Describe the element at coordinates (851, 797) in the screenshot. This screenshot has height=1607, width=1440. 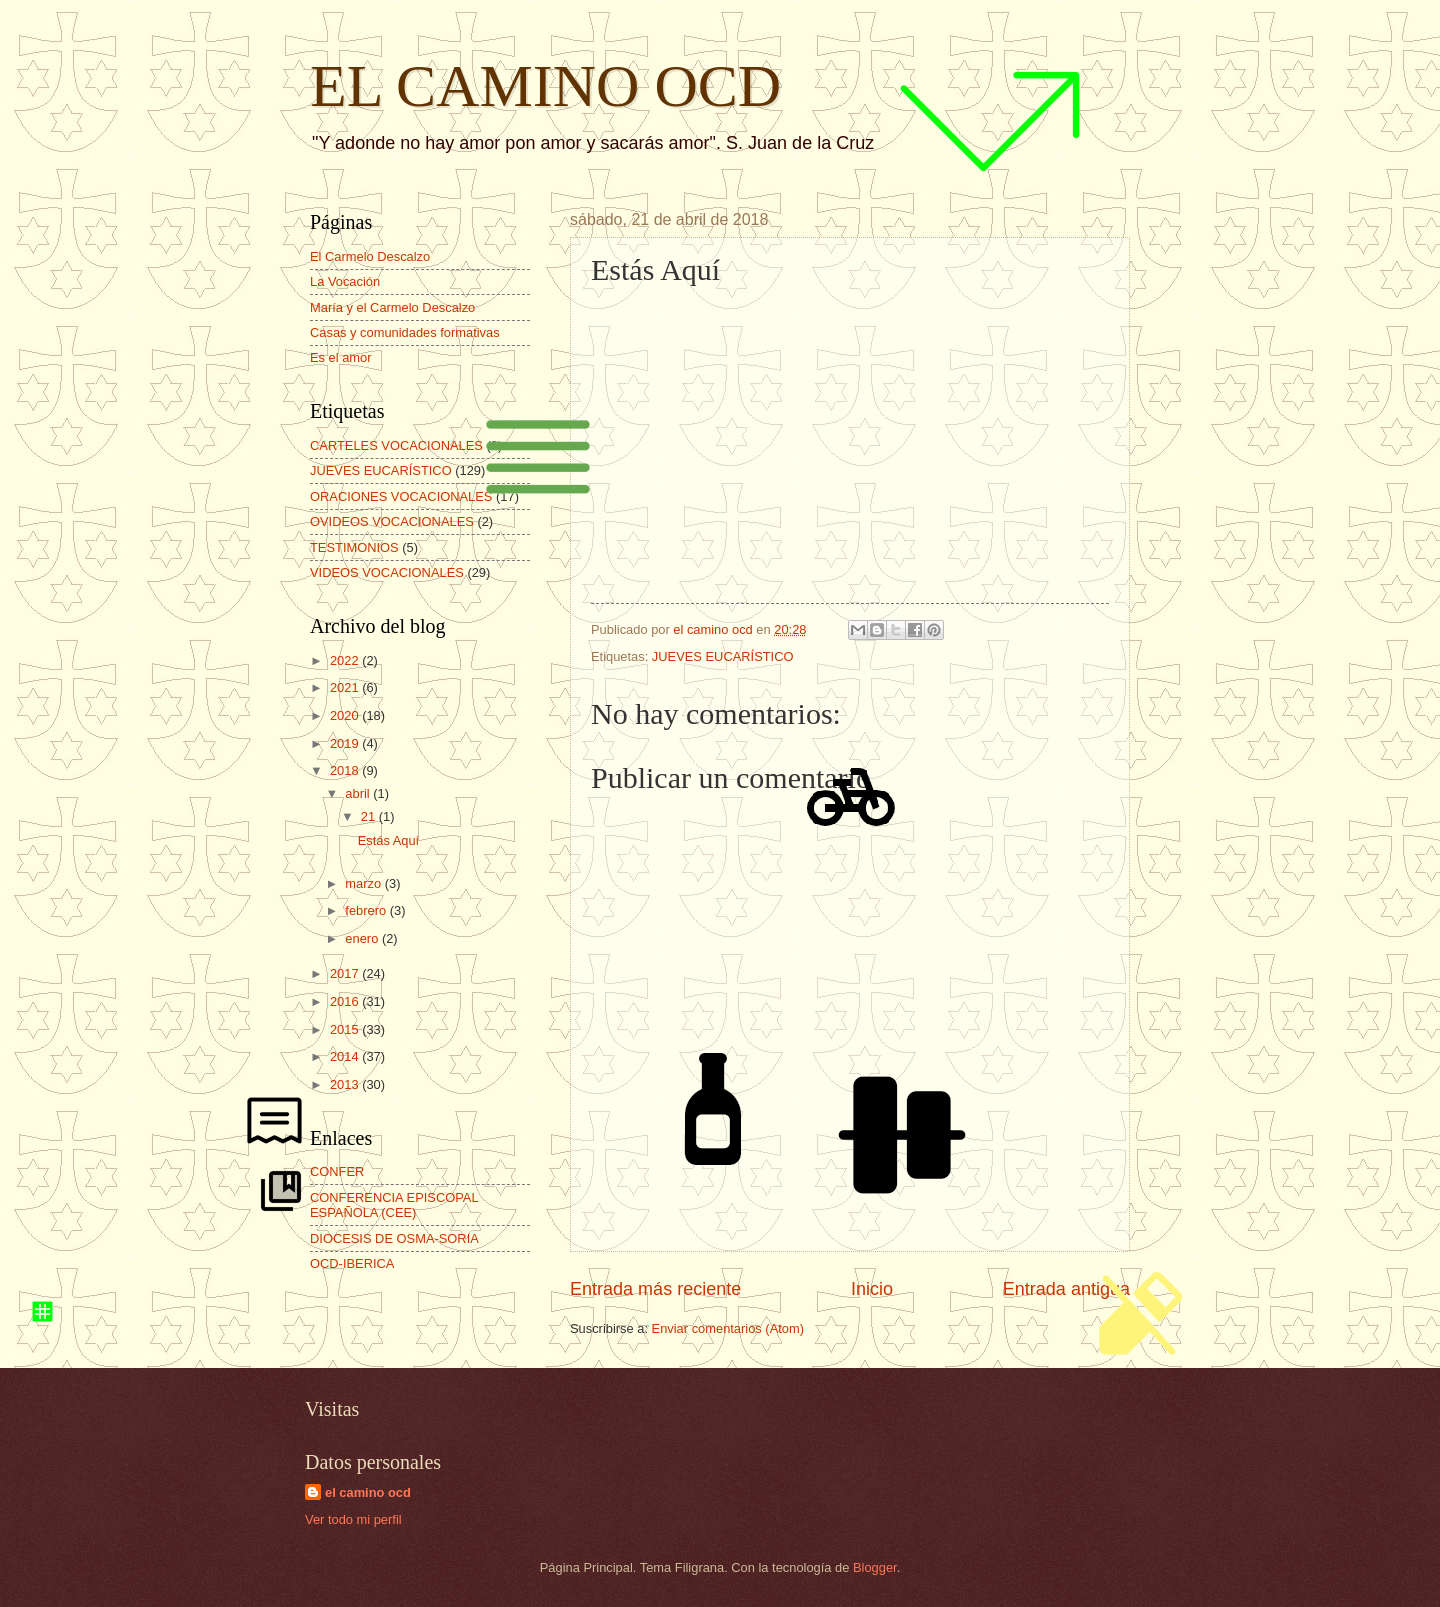
I see `select bicycle as transportation mode` at that location.